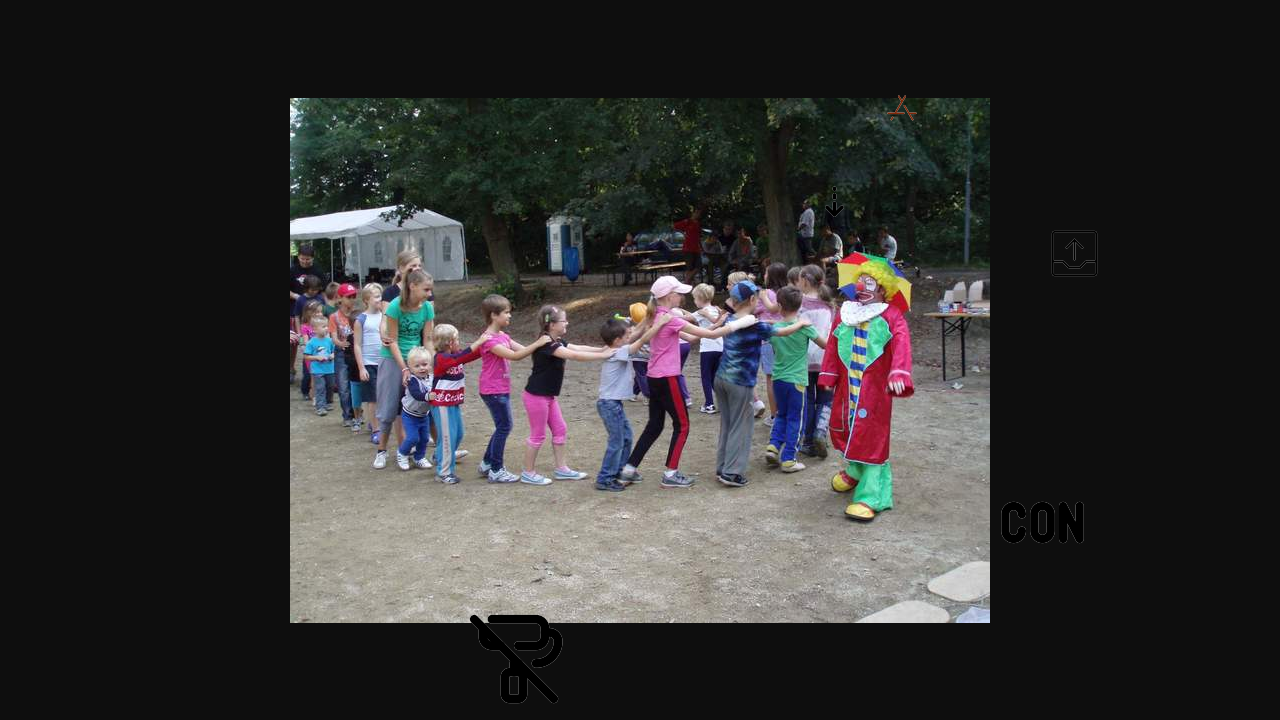  What do you see at coordinates (1042, 522) in the screenshot?
I see `initiate an HTTP connection request` at bounding box center [1042, 522].